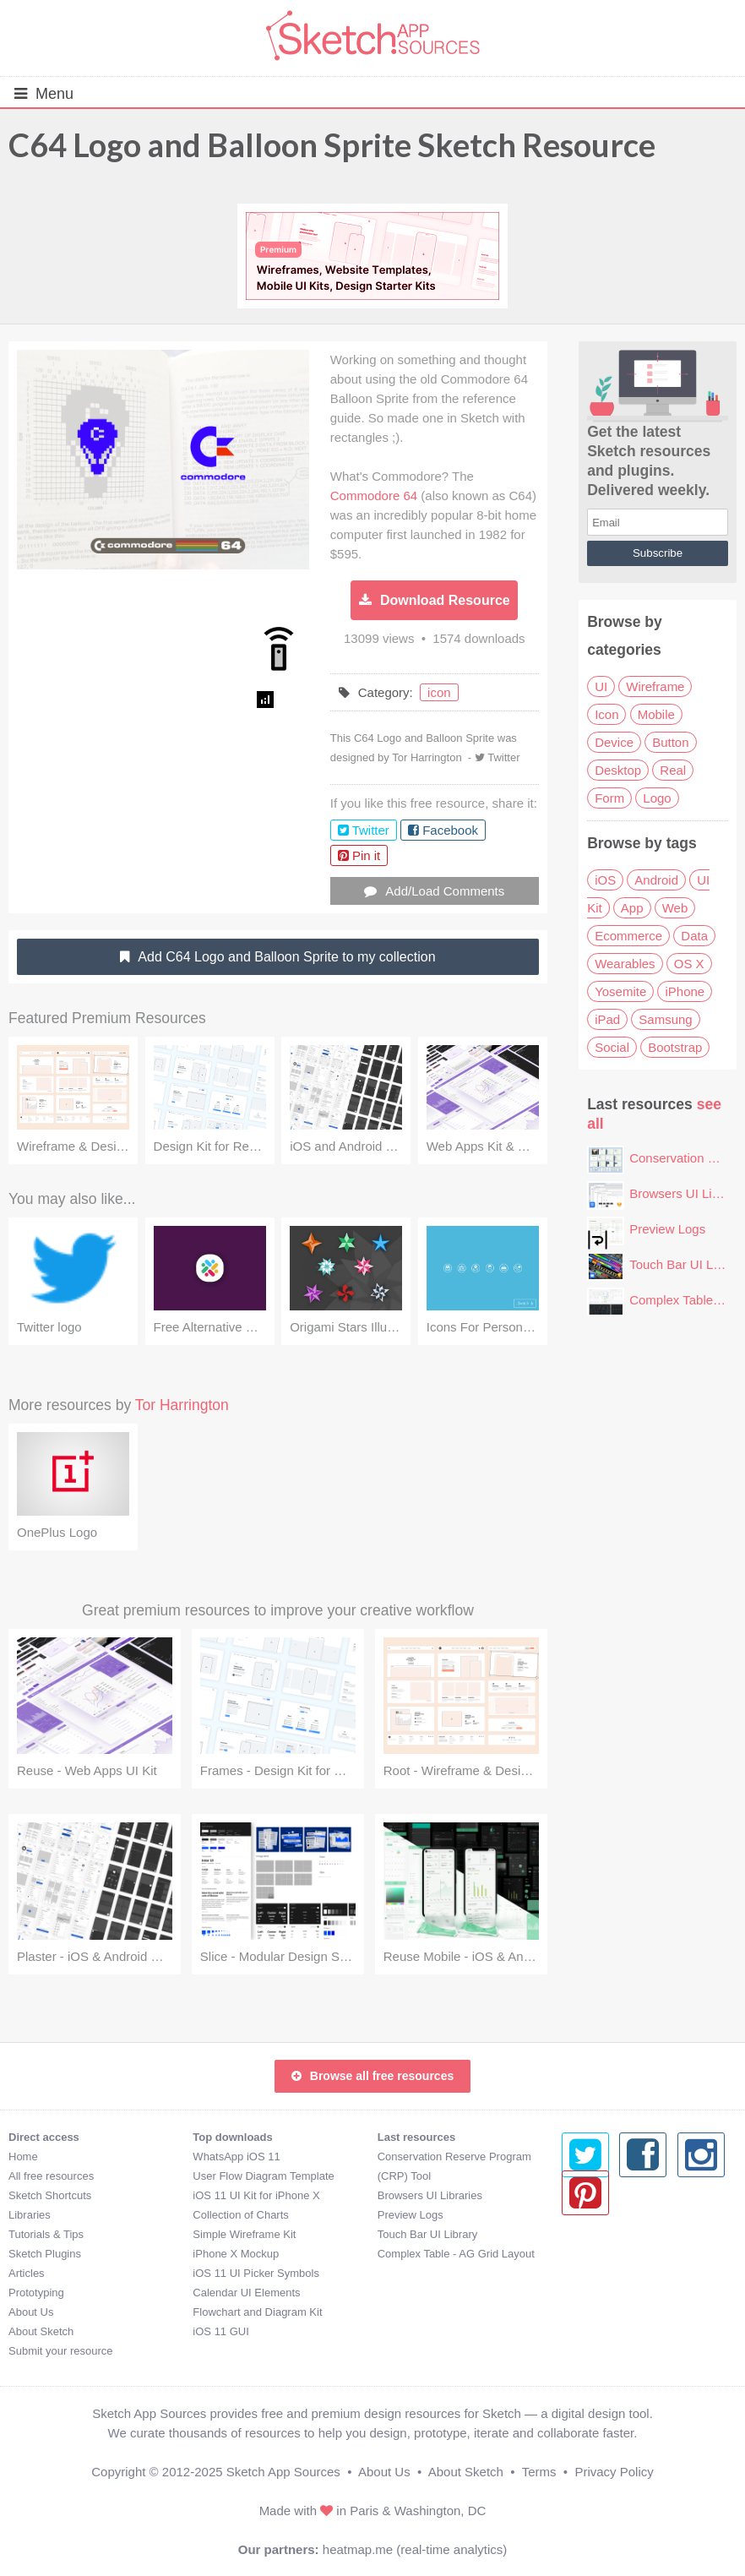 The width and height of the screenshot is (745, 2576). I want to click on wrap text to column width, so click(597, 1239).